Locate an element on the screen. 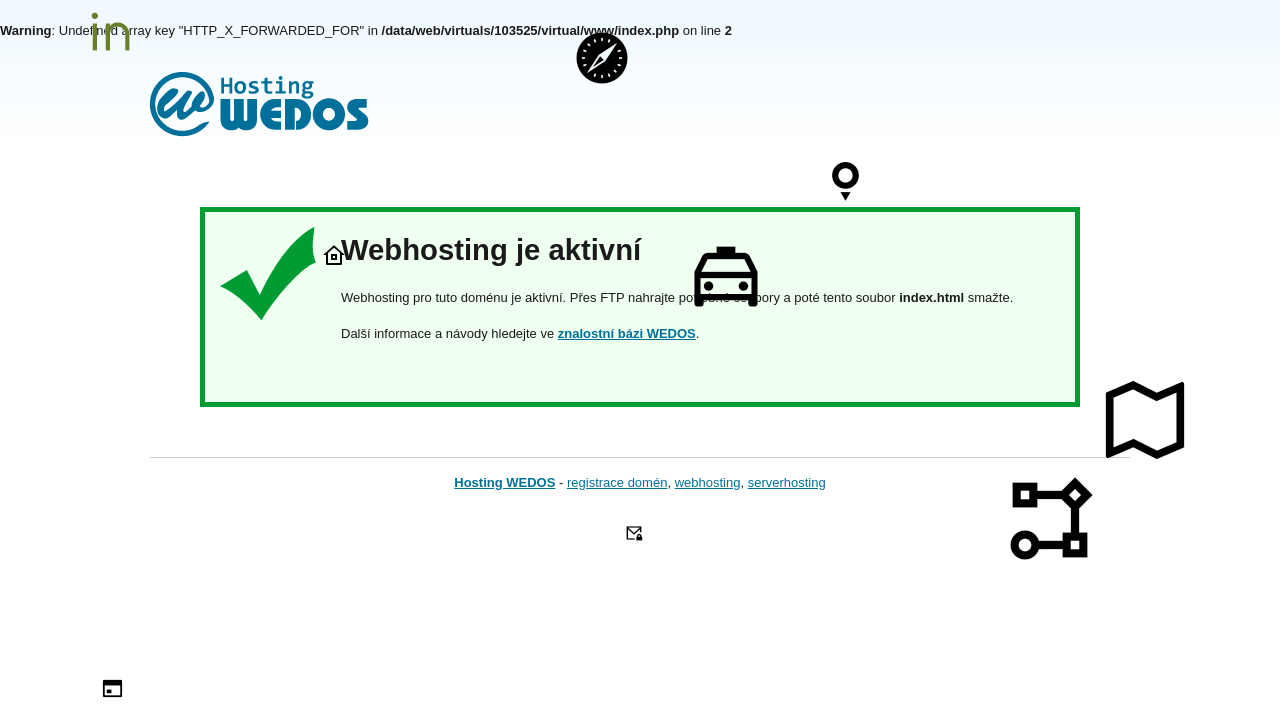 This screenshot has width=1280, height=720. open Safari web browser is located at coordinates (602, 58).